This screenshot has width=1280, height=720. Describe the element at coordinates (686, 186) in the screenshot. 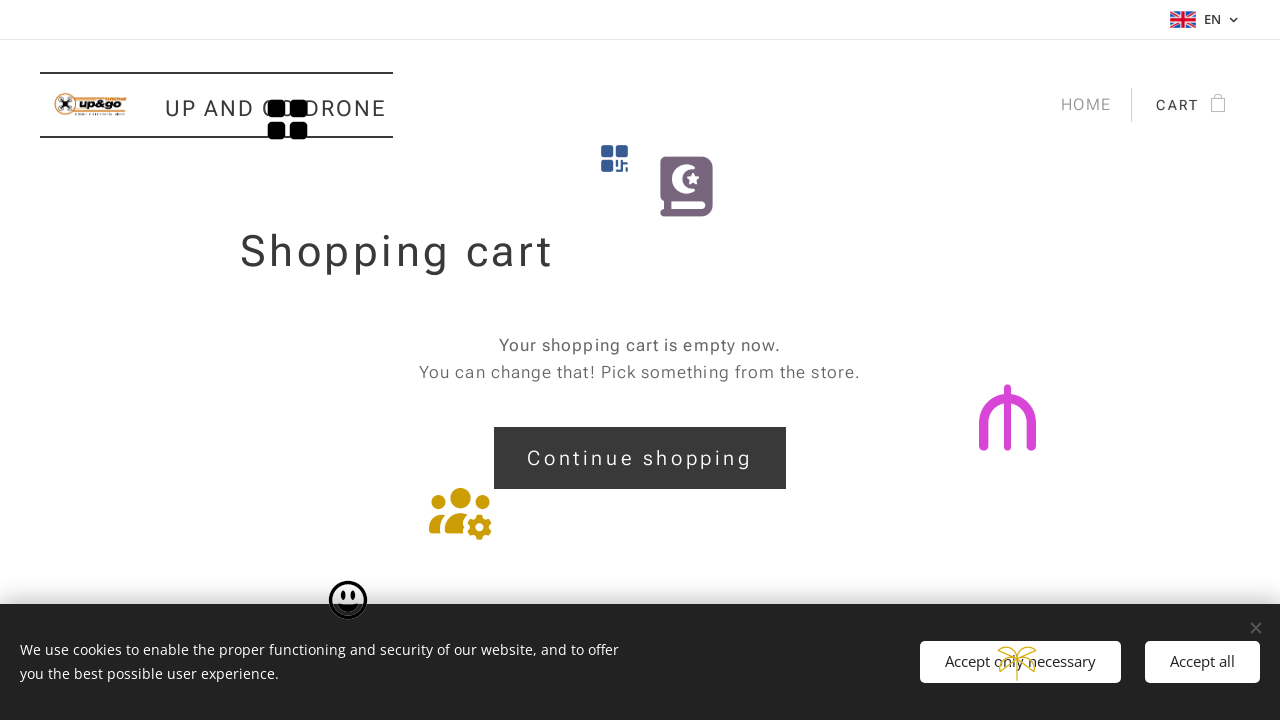

I see `access quran or islamic religious text` at that location.